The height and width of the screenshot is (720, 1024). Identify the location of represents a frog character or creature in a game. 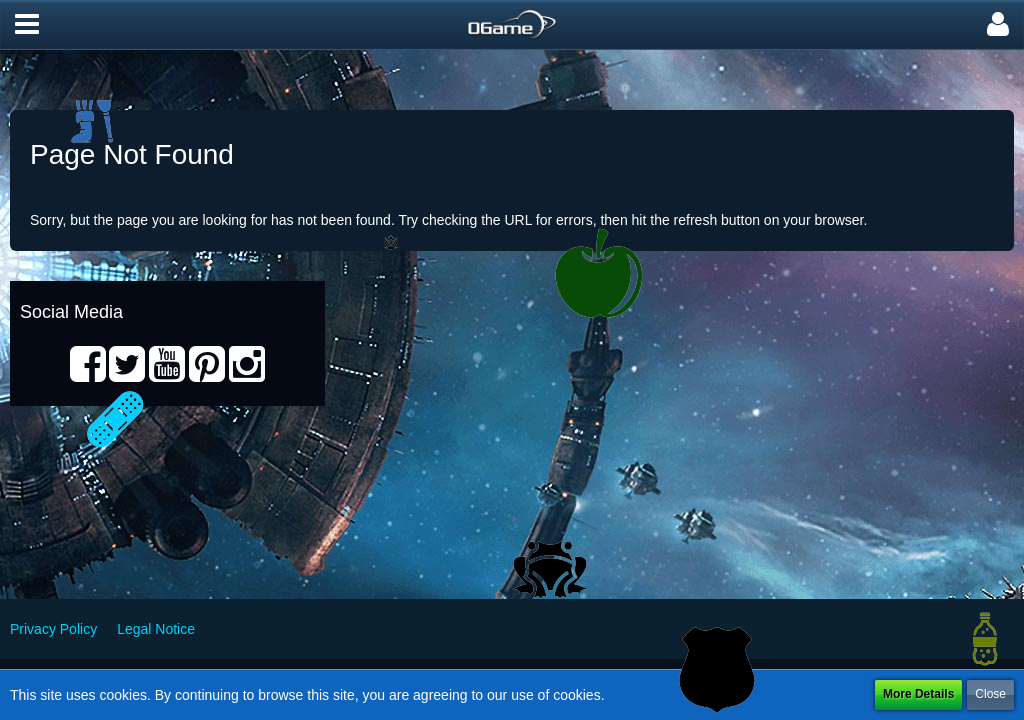
(550, 568).